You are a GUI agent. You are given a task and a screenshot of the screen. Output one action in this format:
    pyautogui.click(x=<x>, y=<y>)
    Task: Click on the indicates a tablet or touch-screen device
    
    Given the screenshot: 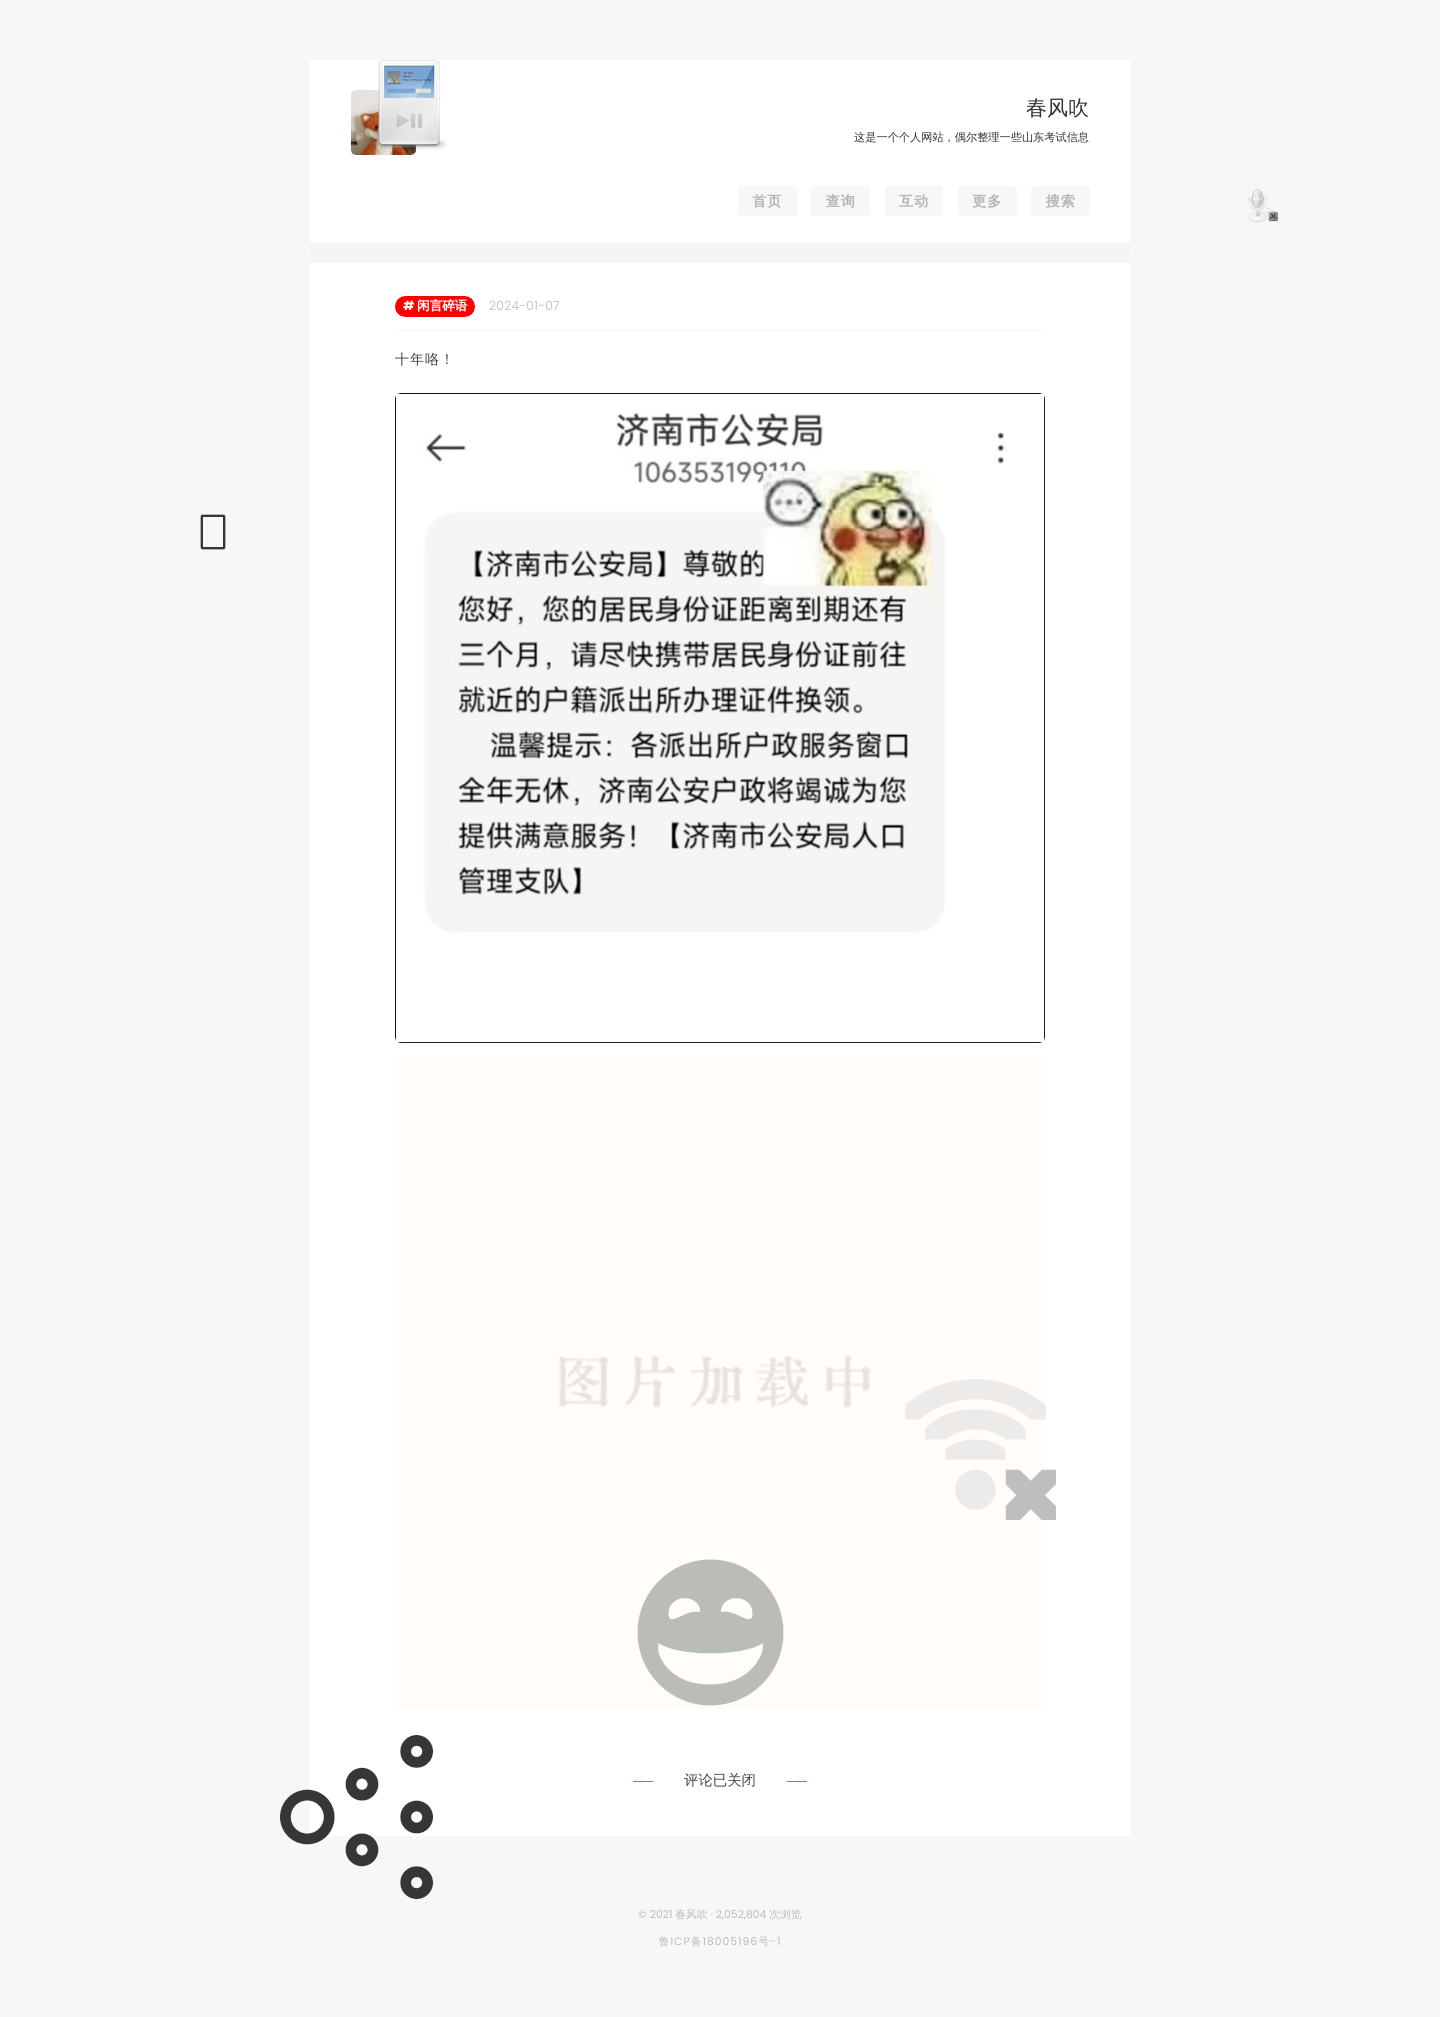 What is the action you would take?
    pyautogui.click(x=213, y=532)
    